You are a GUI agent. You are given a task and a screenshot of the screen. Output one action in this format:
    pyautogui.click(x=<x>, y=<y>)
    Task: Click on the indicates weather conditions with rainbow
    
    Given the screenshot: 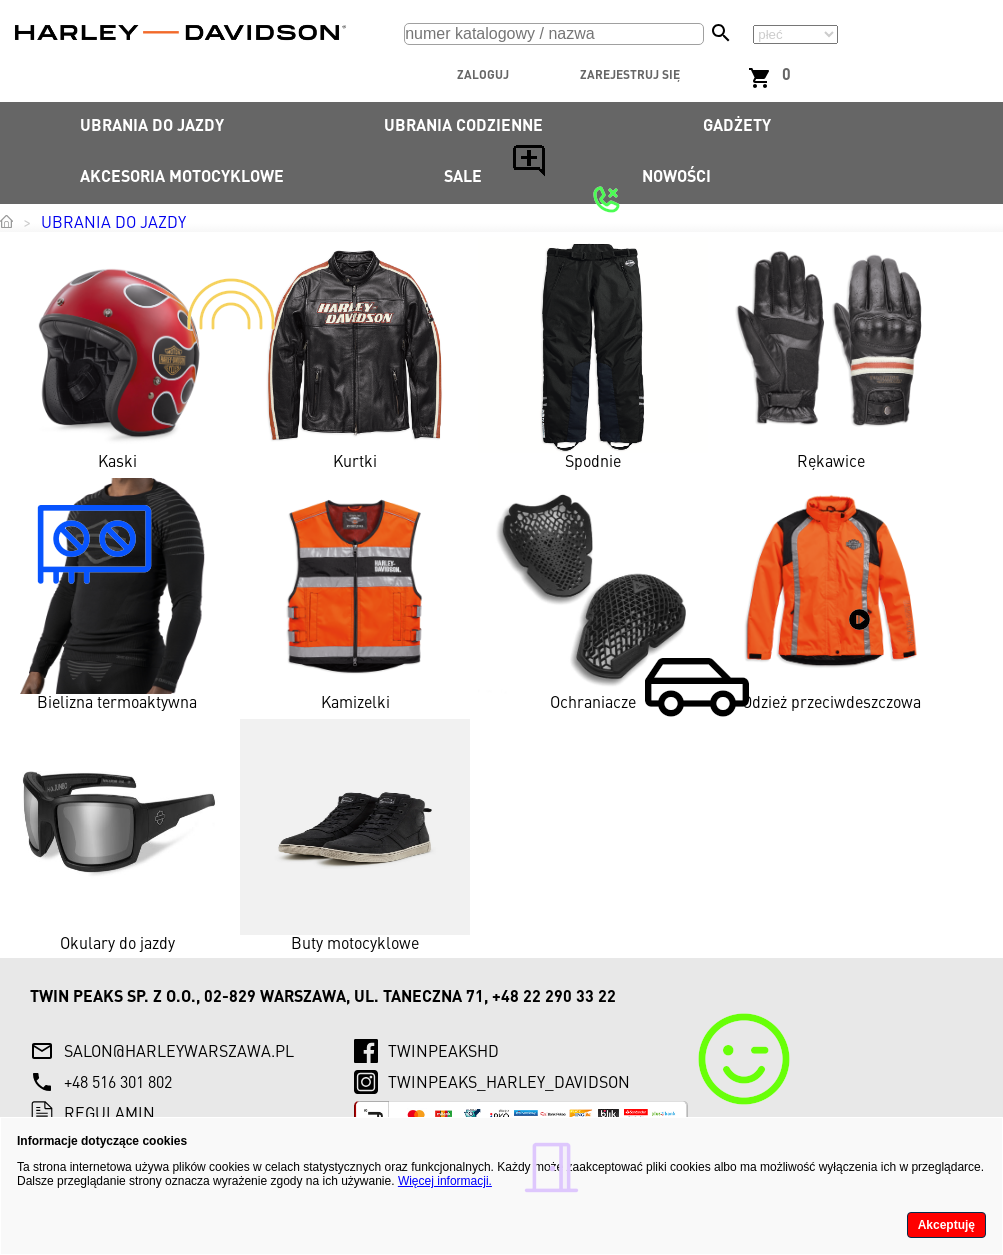 What is the action you would take?
    pyautogui.click(x=231, y=307)
    